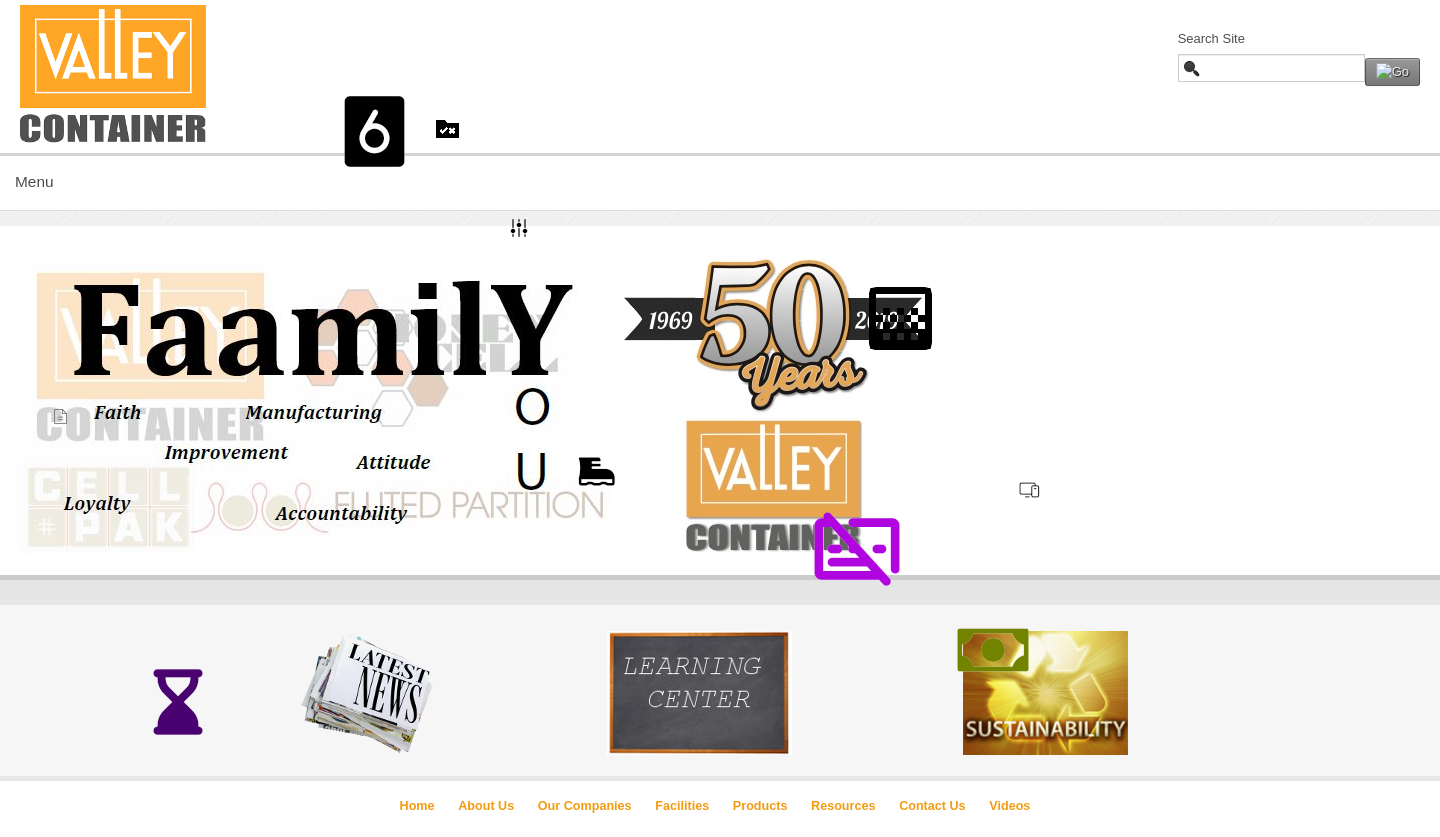 This screenshot has width=1440, height=837. Describe the element at coordinates (857, 549) in the screenshot. I see `disable subtitles or closed captions` at that location.